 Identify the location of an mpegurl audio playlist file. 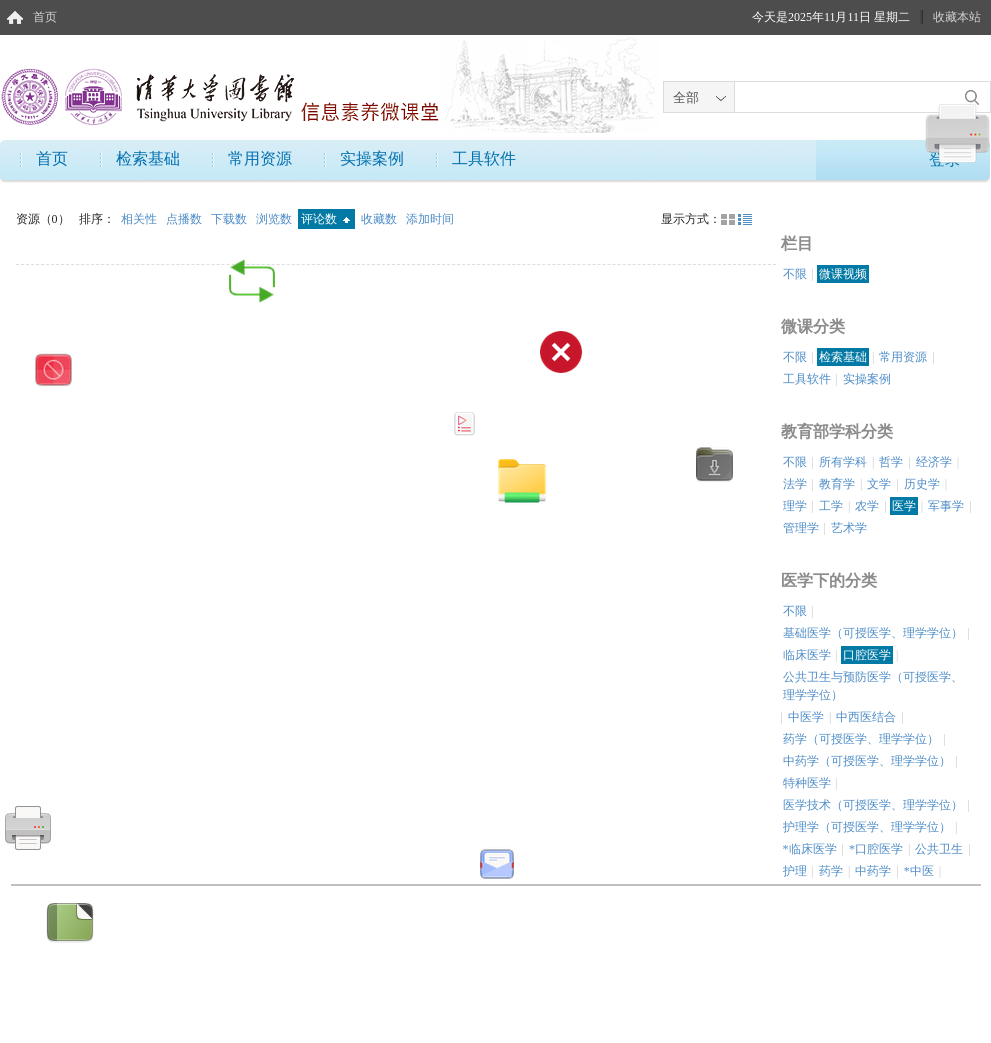
(464, 423).